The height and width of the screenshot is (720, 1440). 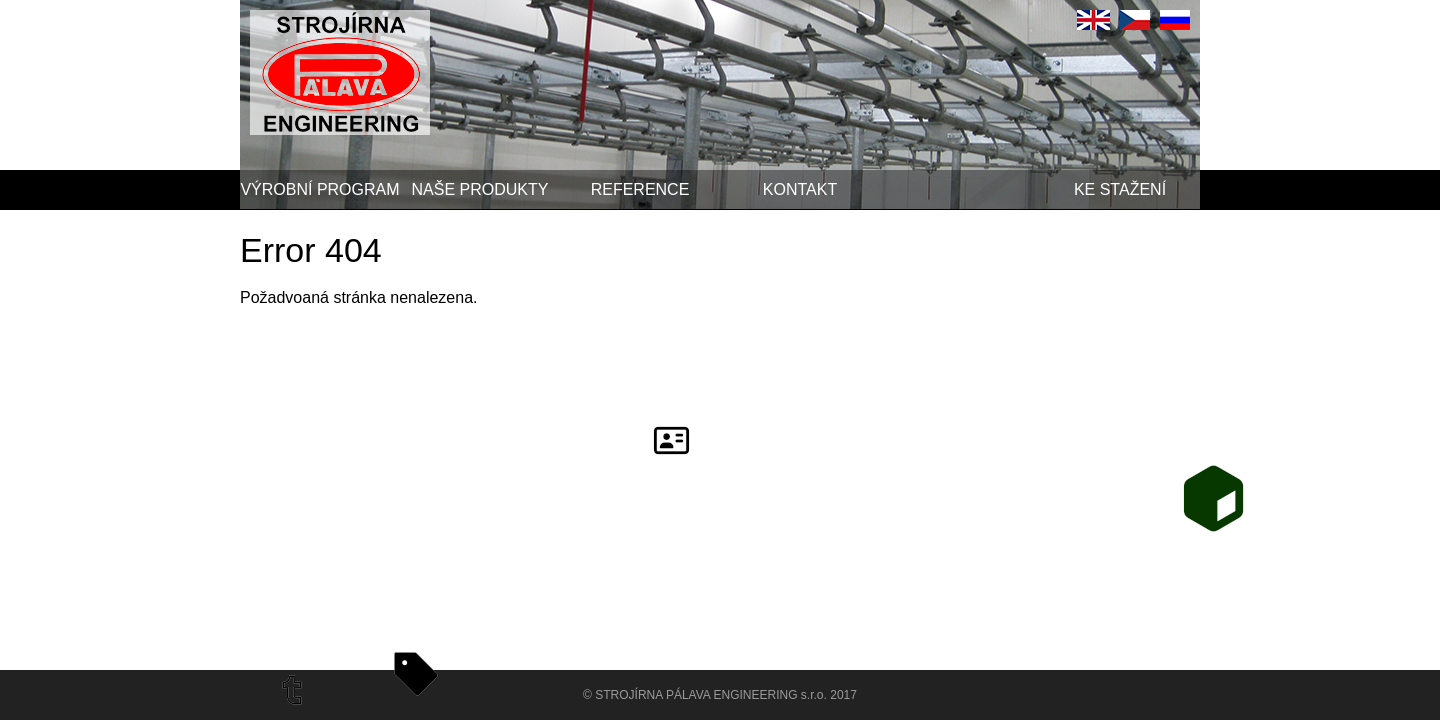 What do you see at coordinates (413, 671) in the screenshot?
I see `add a tag or label to an item` at bounding box center [413, 671].